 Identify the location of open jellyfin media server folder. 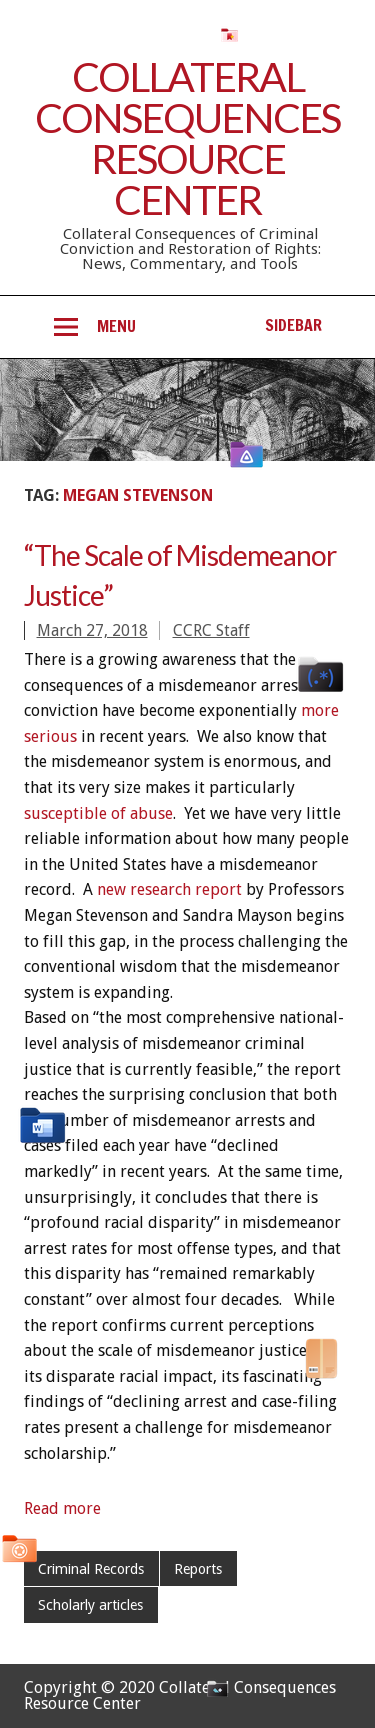
(246, 455).